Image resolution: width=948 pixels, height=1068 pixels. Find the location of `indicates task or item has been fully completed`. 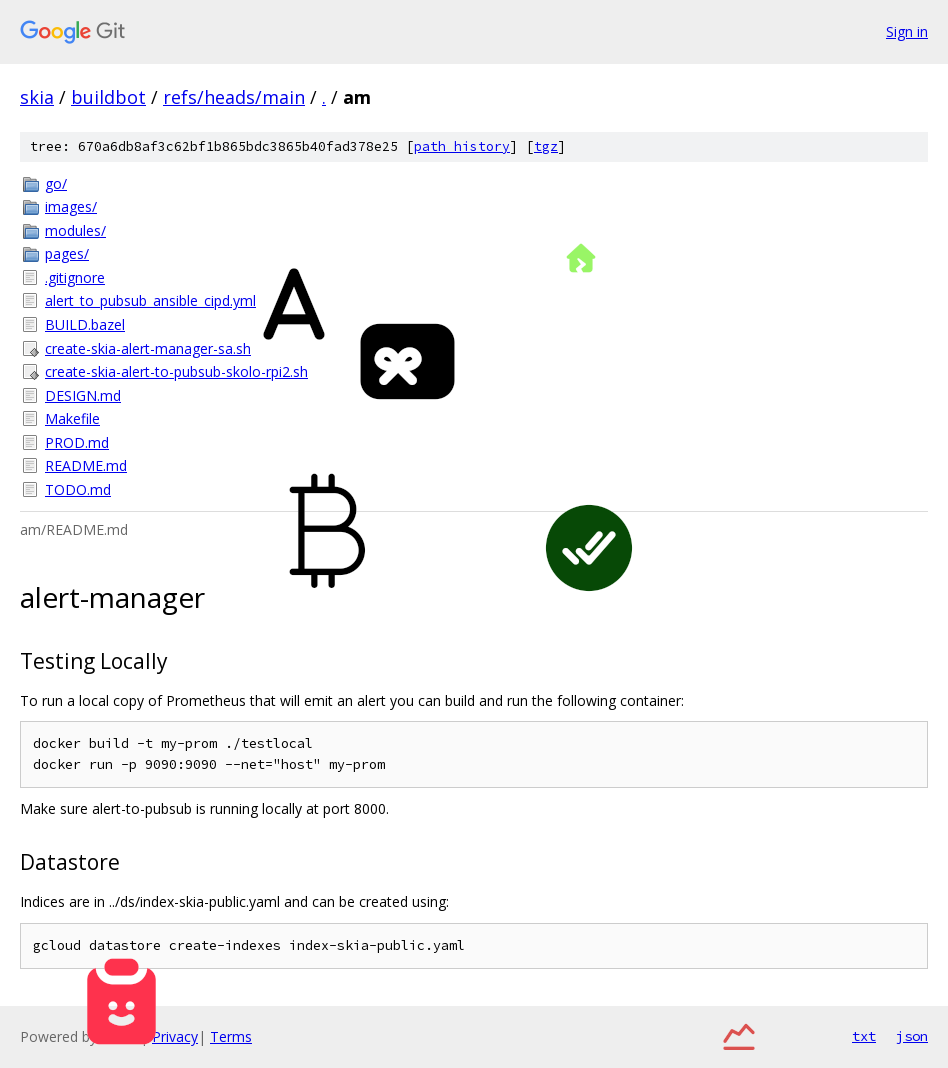

indicates task or item has been fully completed is located at coordinates (589, 548).